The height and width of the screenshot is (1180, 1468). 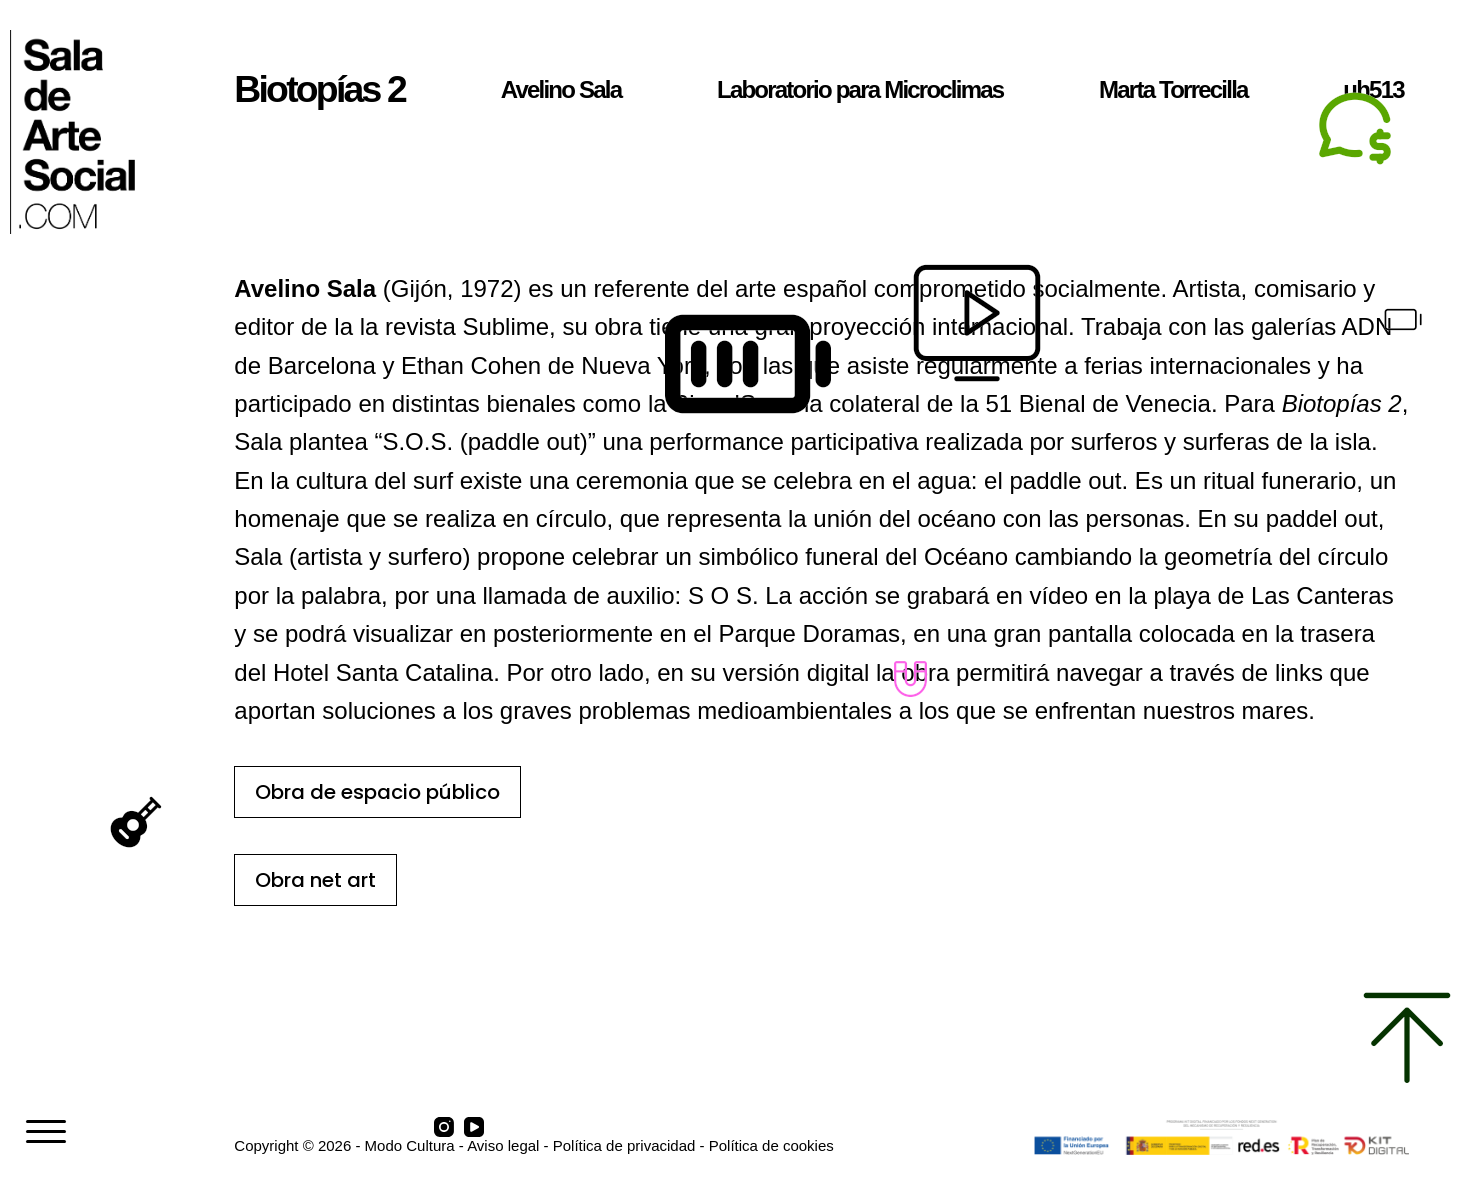 I want to click on play video on display, so click(x=977, y=318).